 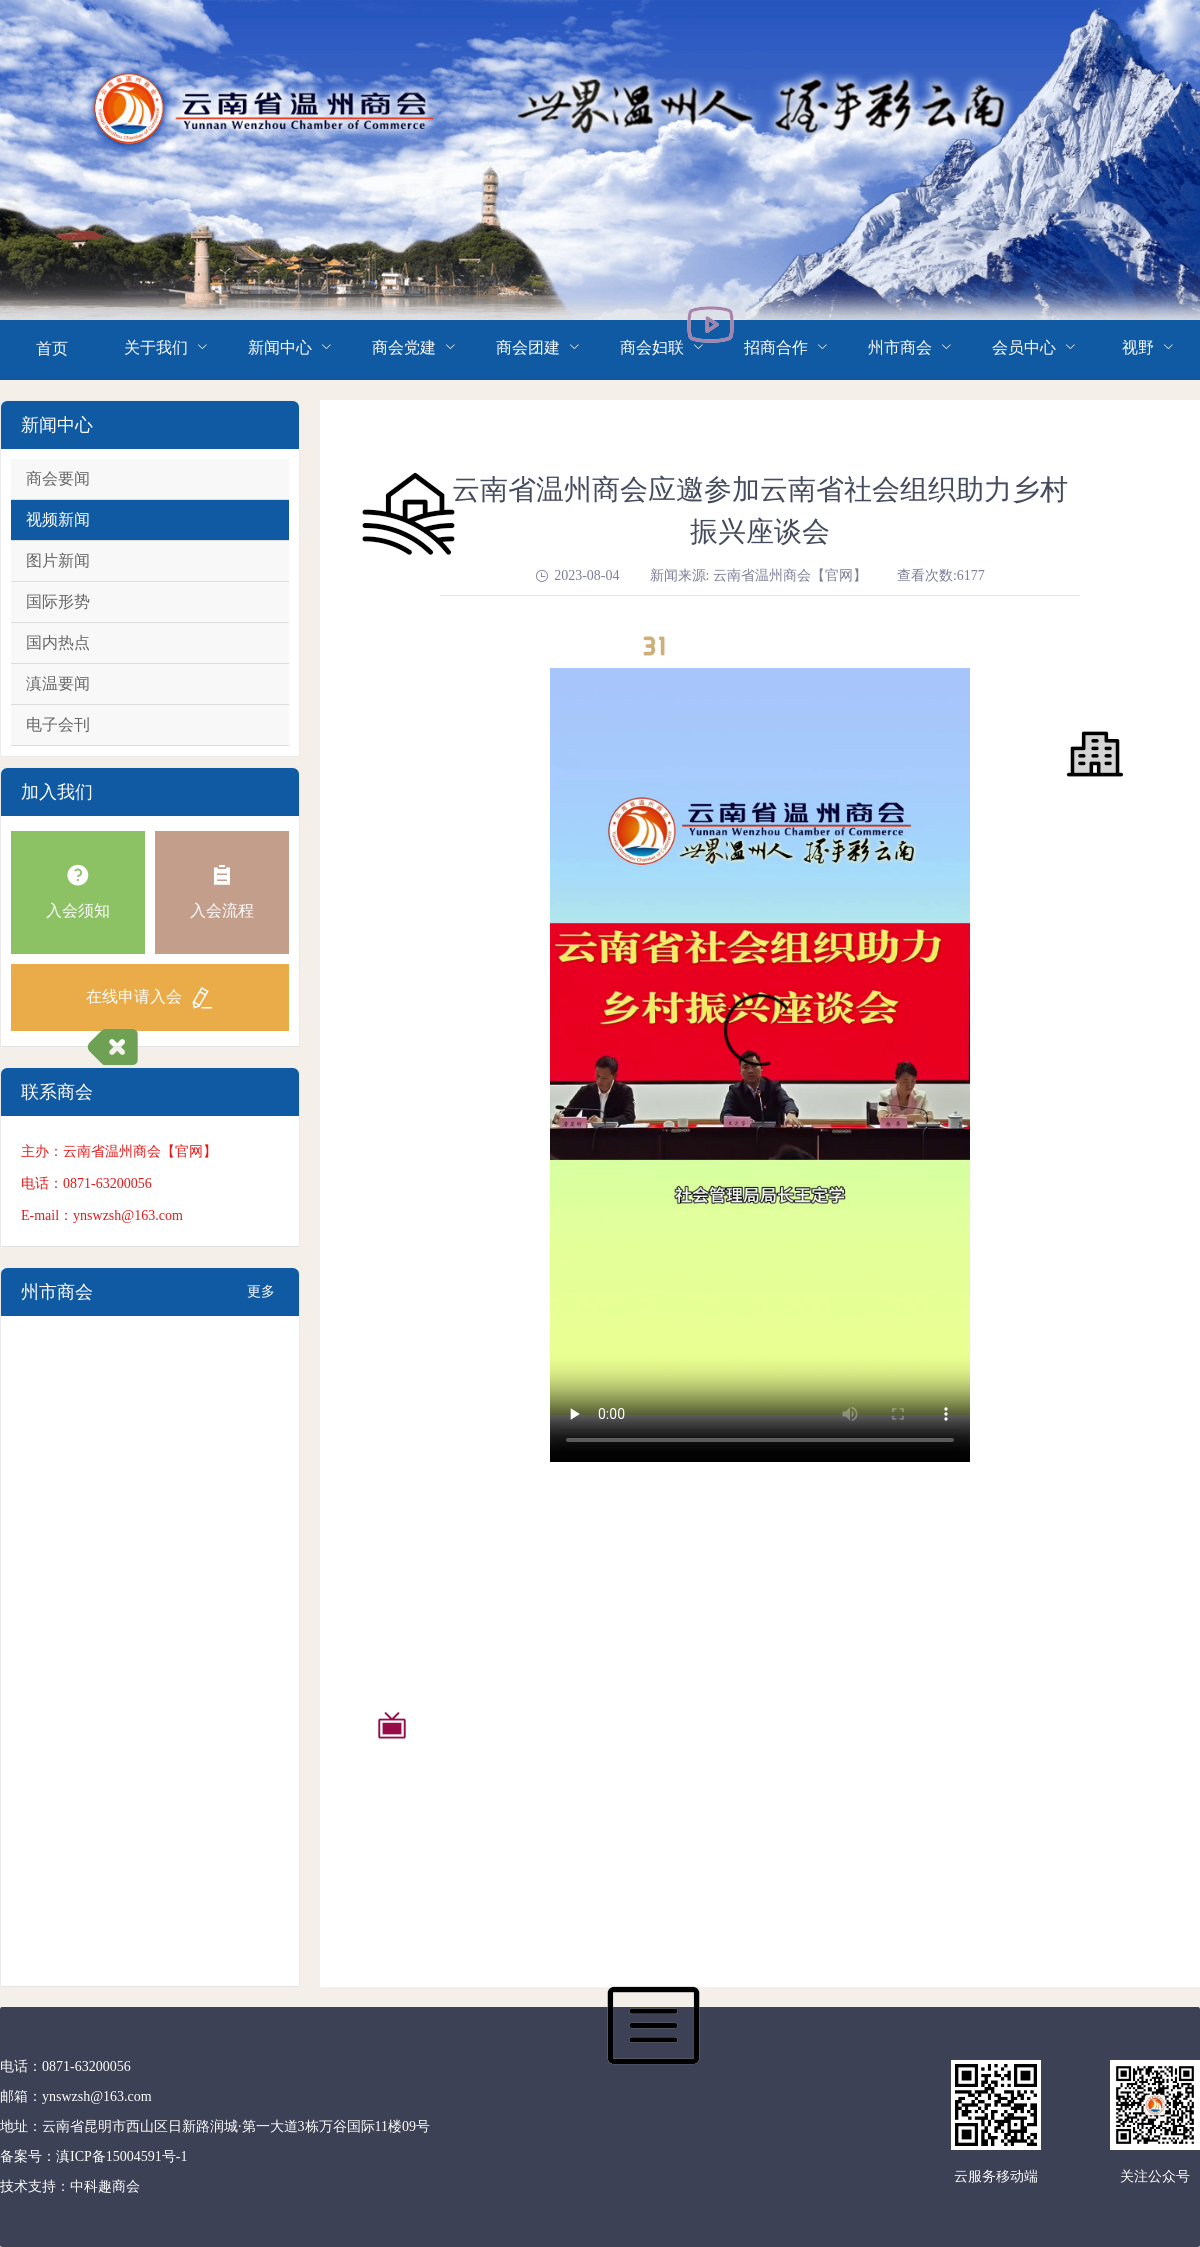 I want to click on access farm or agricultural settings, so click(x=408, y=515).